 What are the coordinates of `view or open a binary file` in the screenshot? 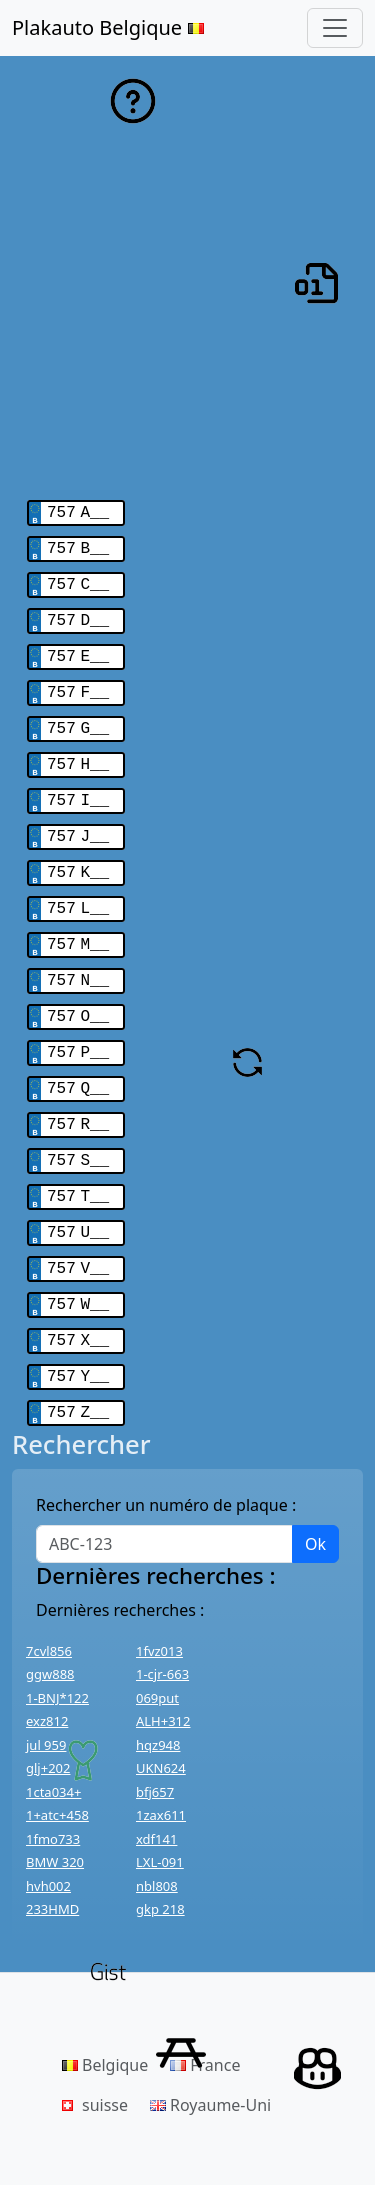 It's located at (316, 284).